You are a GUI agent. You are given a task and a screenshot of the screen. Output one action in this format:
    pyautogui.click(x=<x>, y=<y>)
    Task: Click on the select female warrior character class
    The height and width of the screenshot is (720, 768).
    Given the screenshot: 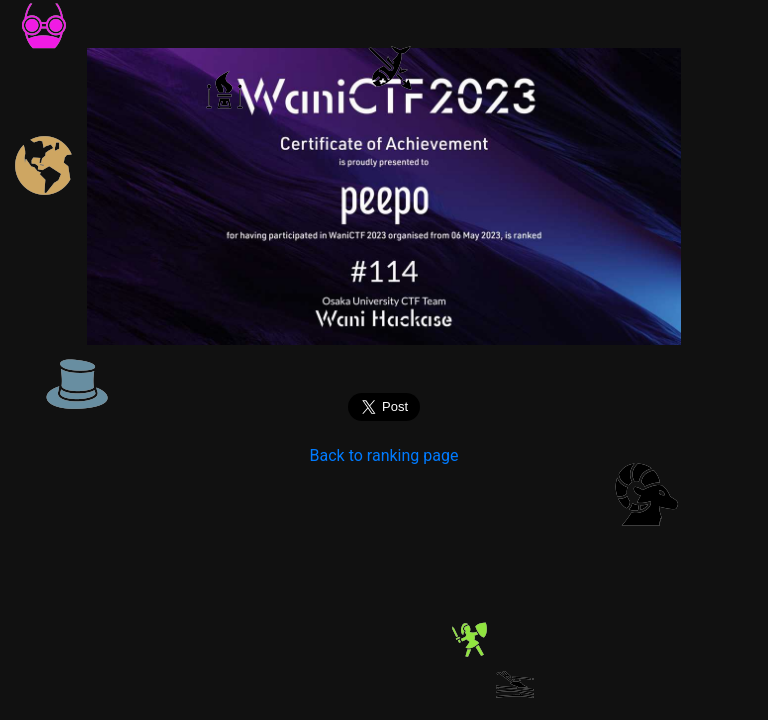 What is the action you would take?
    pyautogui.click(x=470, y=639)
    